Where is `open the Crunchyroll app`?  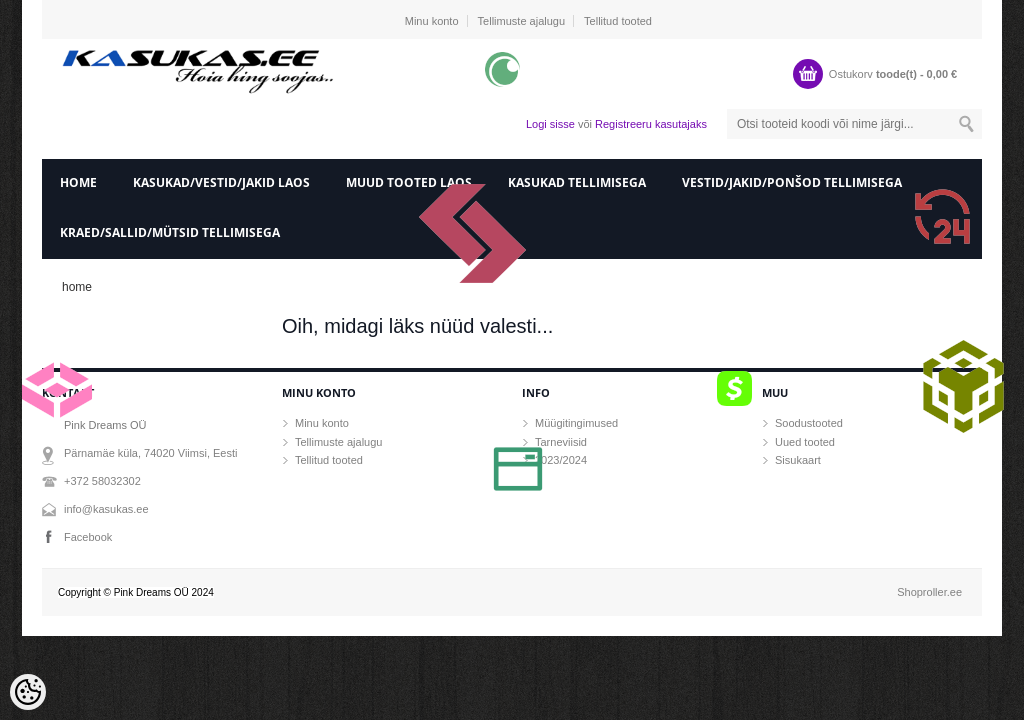 open the Crunchyroll app is located at coordinates (502, 69).